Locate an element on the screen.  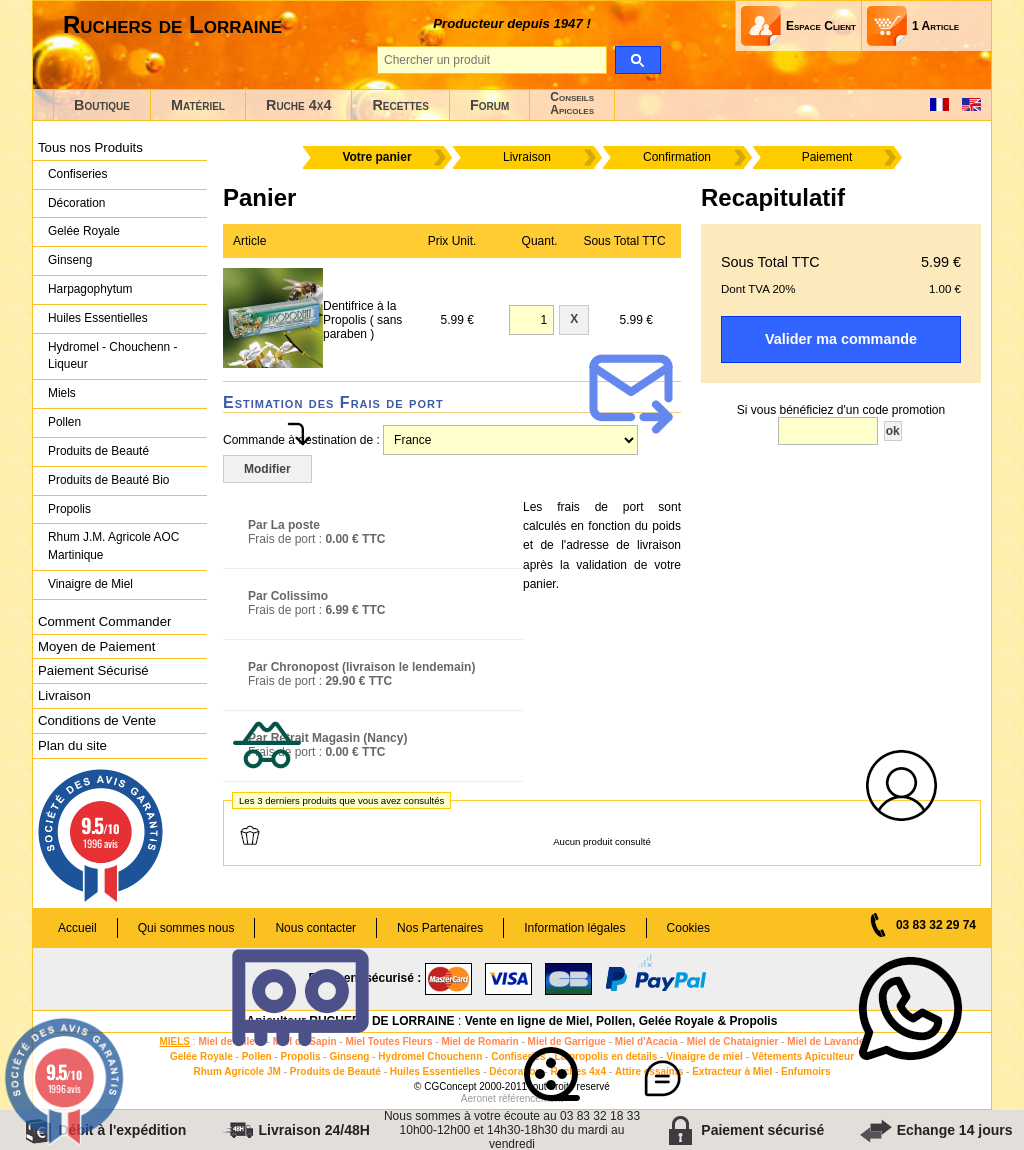
view your profile is located at coordinates (901, 785).